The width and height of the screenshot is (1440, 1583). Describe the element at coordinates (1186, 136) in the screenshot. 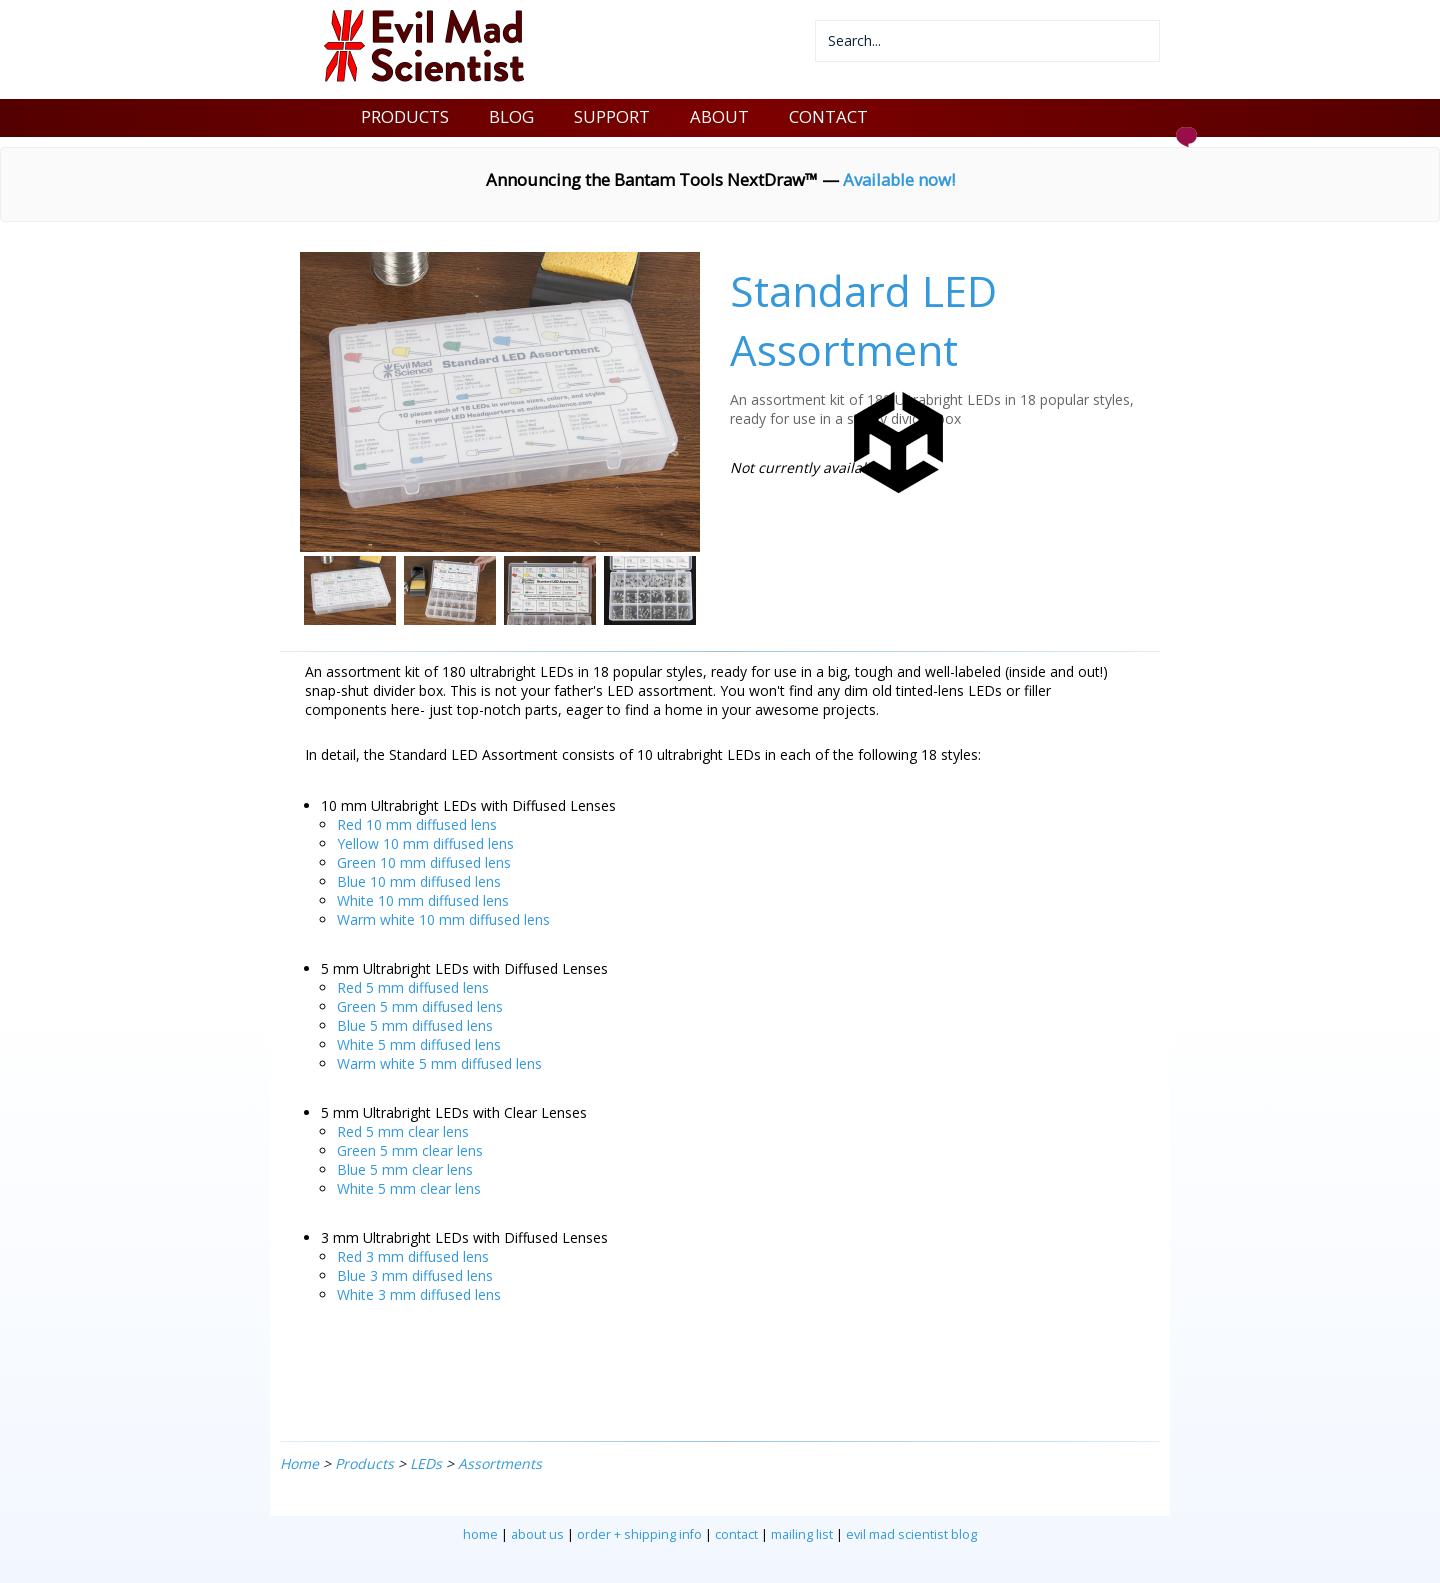

I see `open chat or messaging` at that location.